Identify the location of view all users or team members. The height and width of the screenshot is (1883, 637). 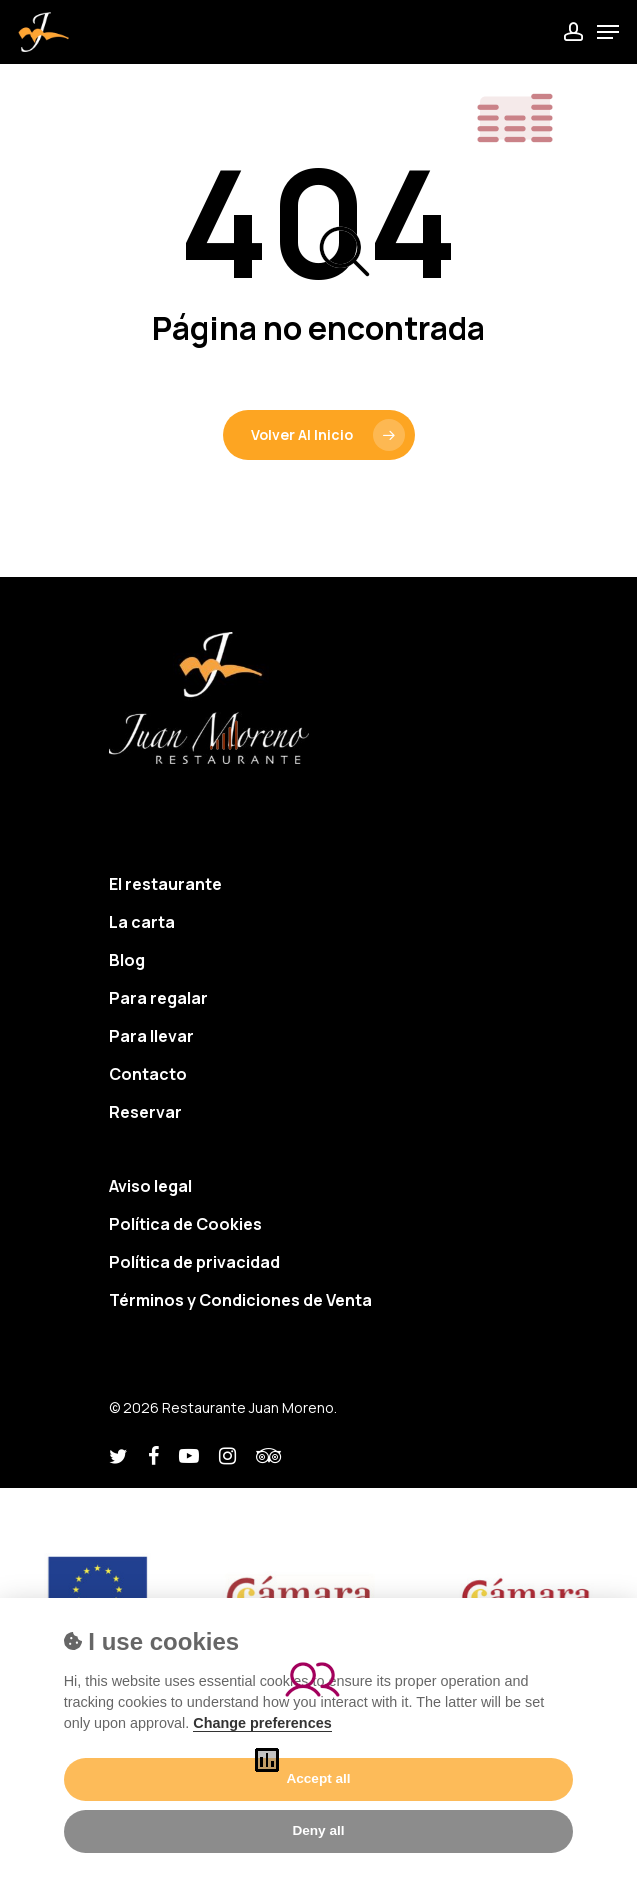
(312, 1679).